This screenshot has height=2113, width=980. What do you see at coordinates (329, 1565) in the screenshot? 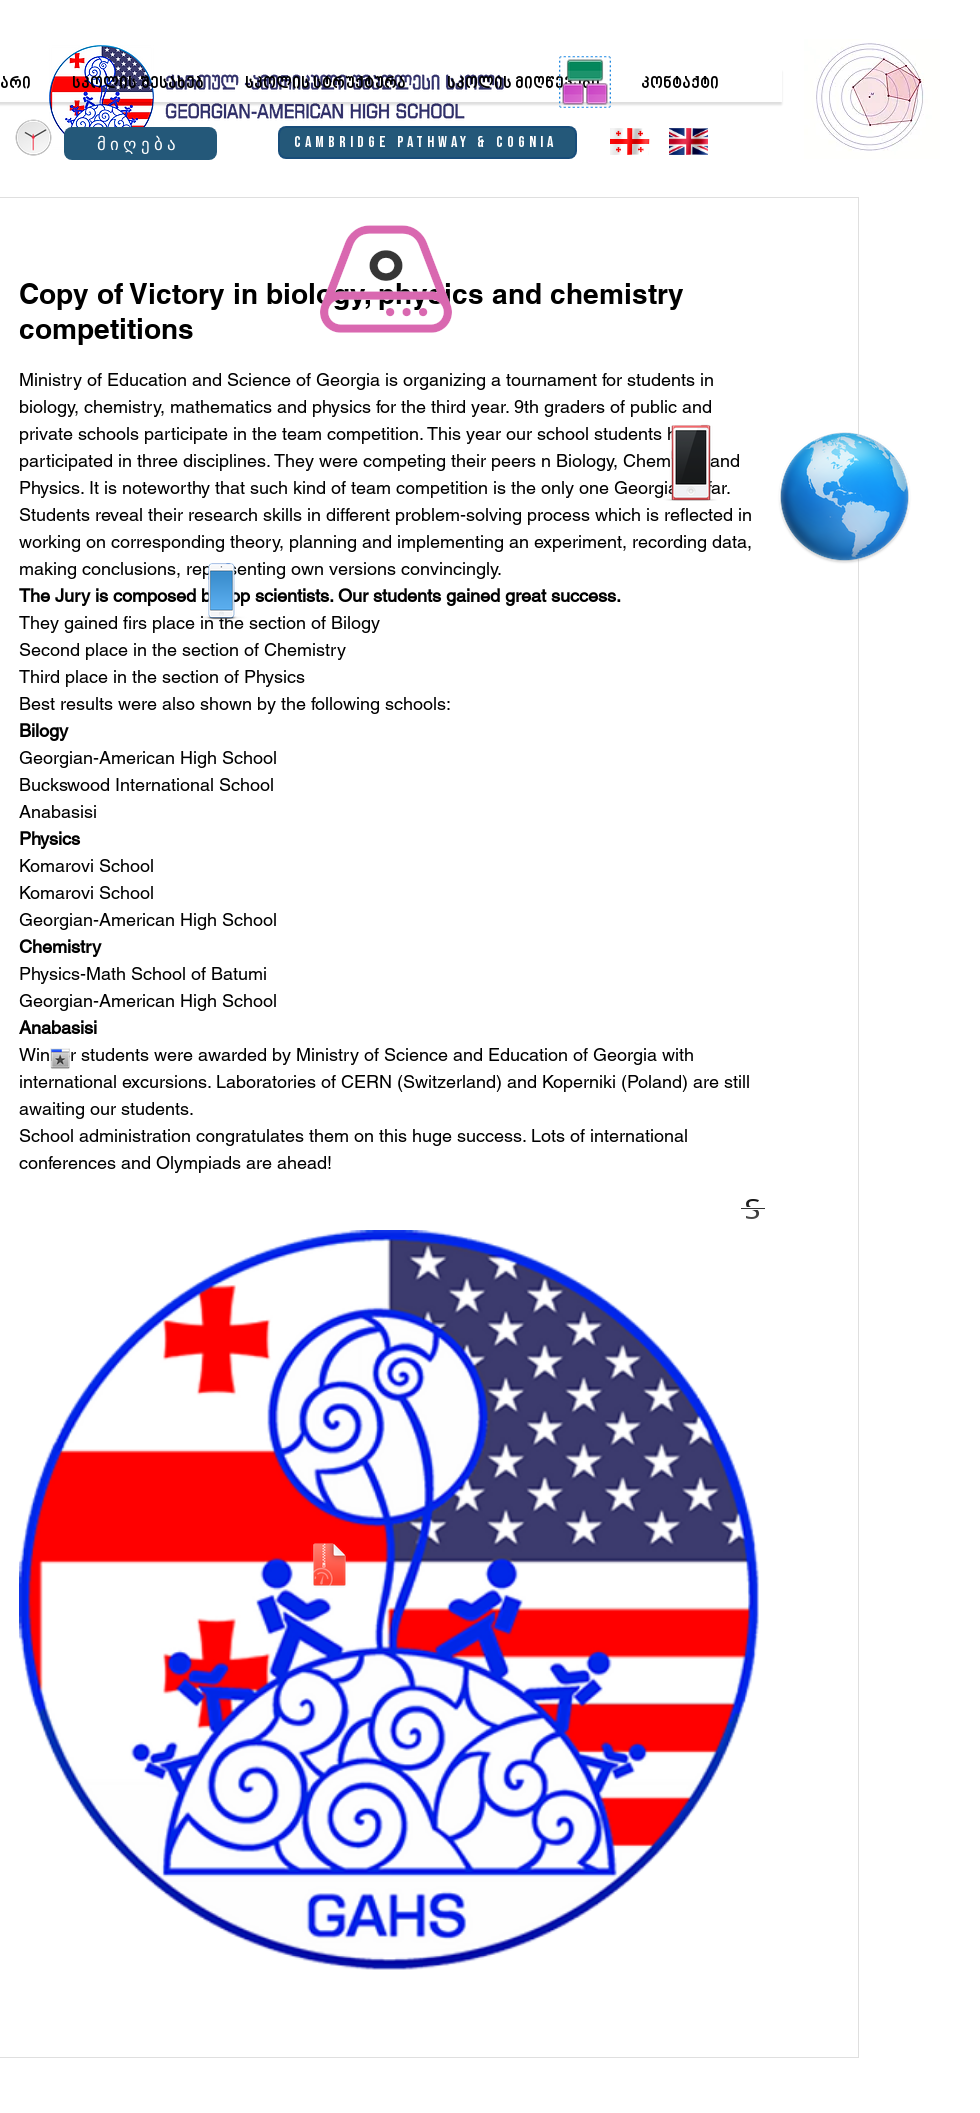
I see `an rpm package file for linux software installation` at bounding box center [329, 1565].